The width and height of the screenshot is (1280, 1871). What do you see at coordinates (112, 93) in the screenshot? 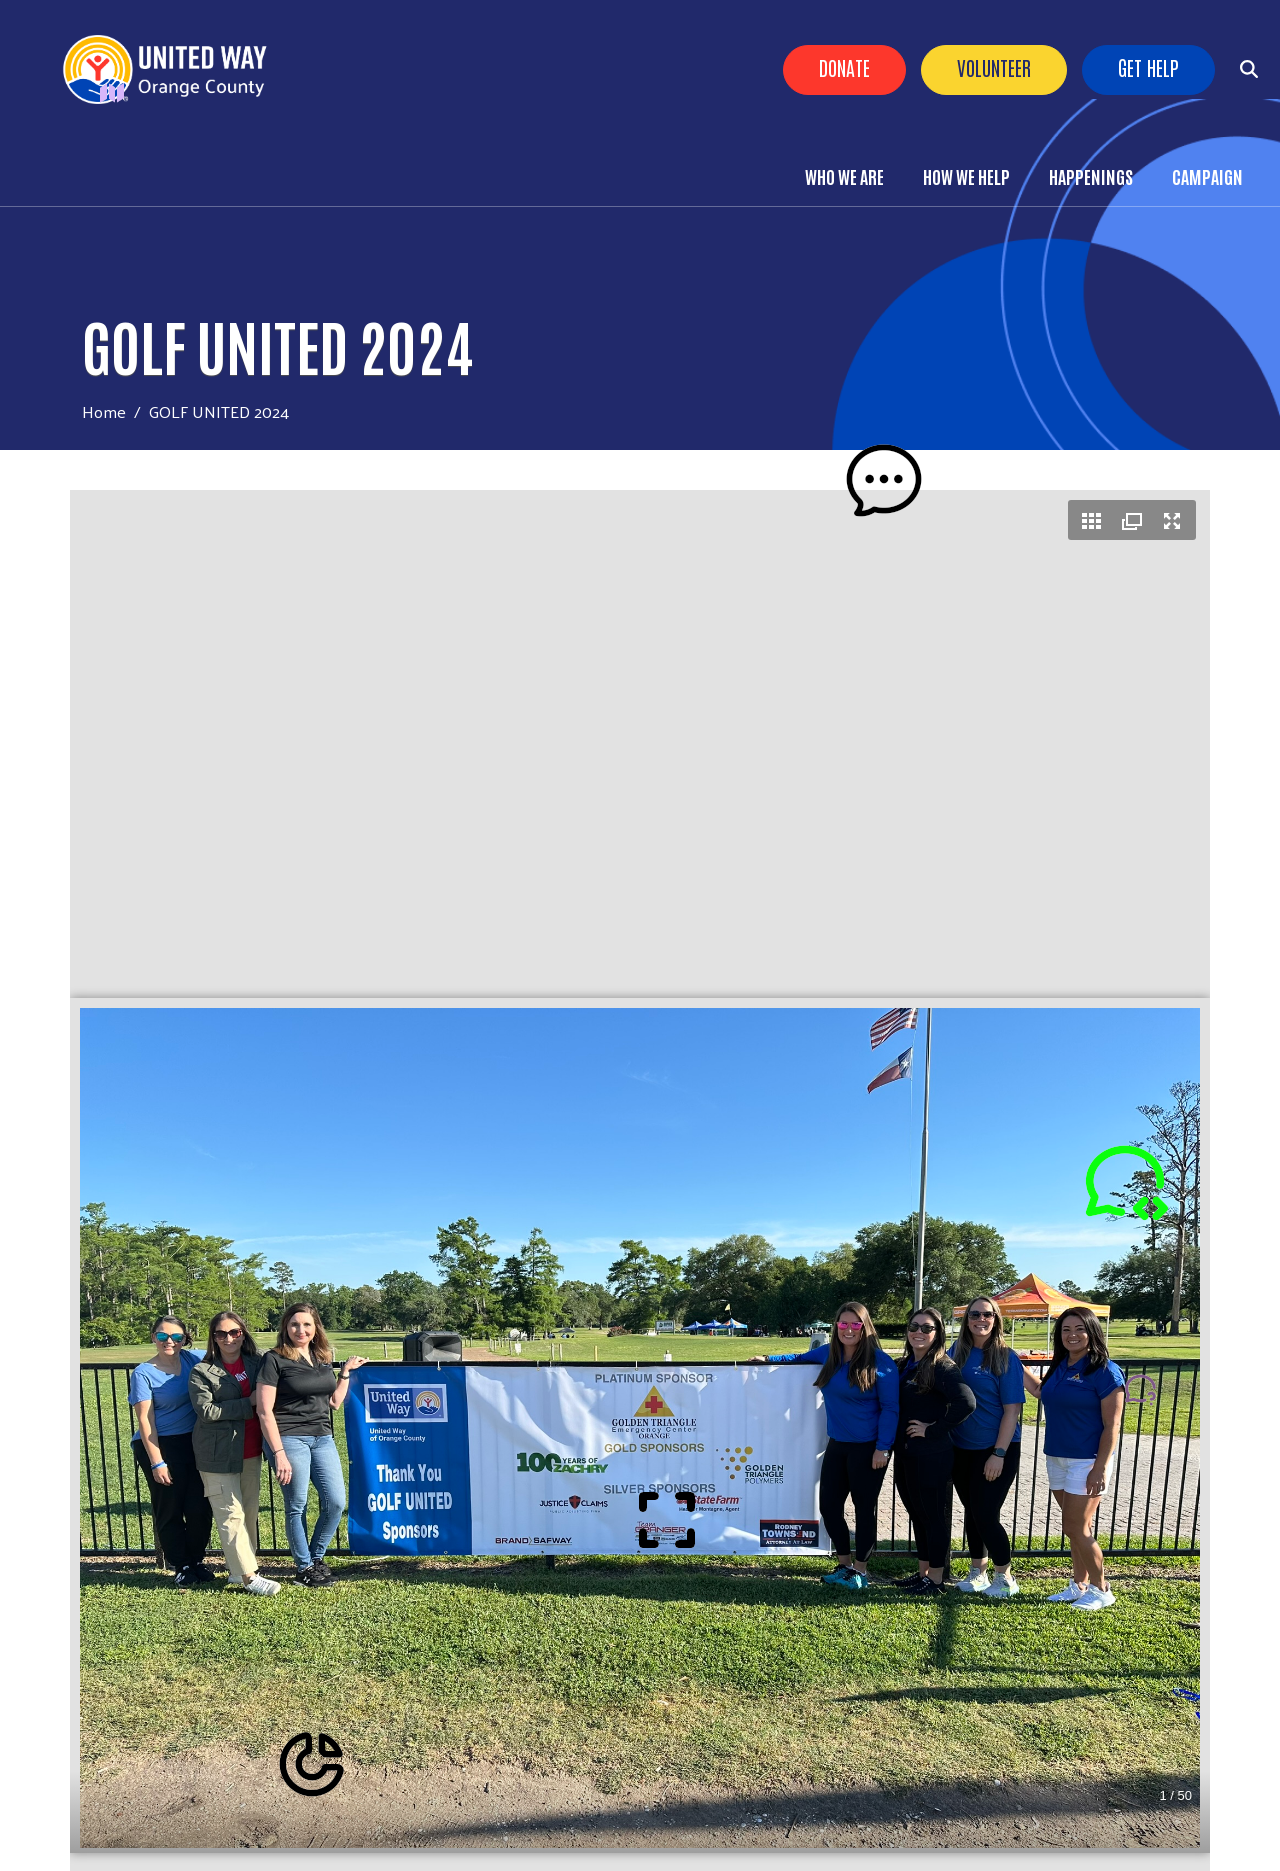
I see `open map view` at bounding box center [112, 93].